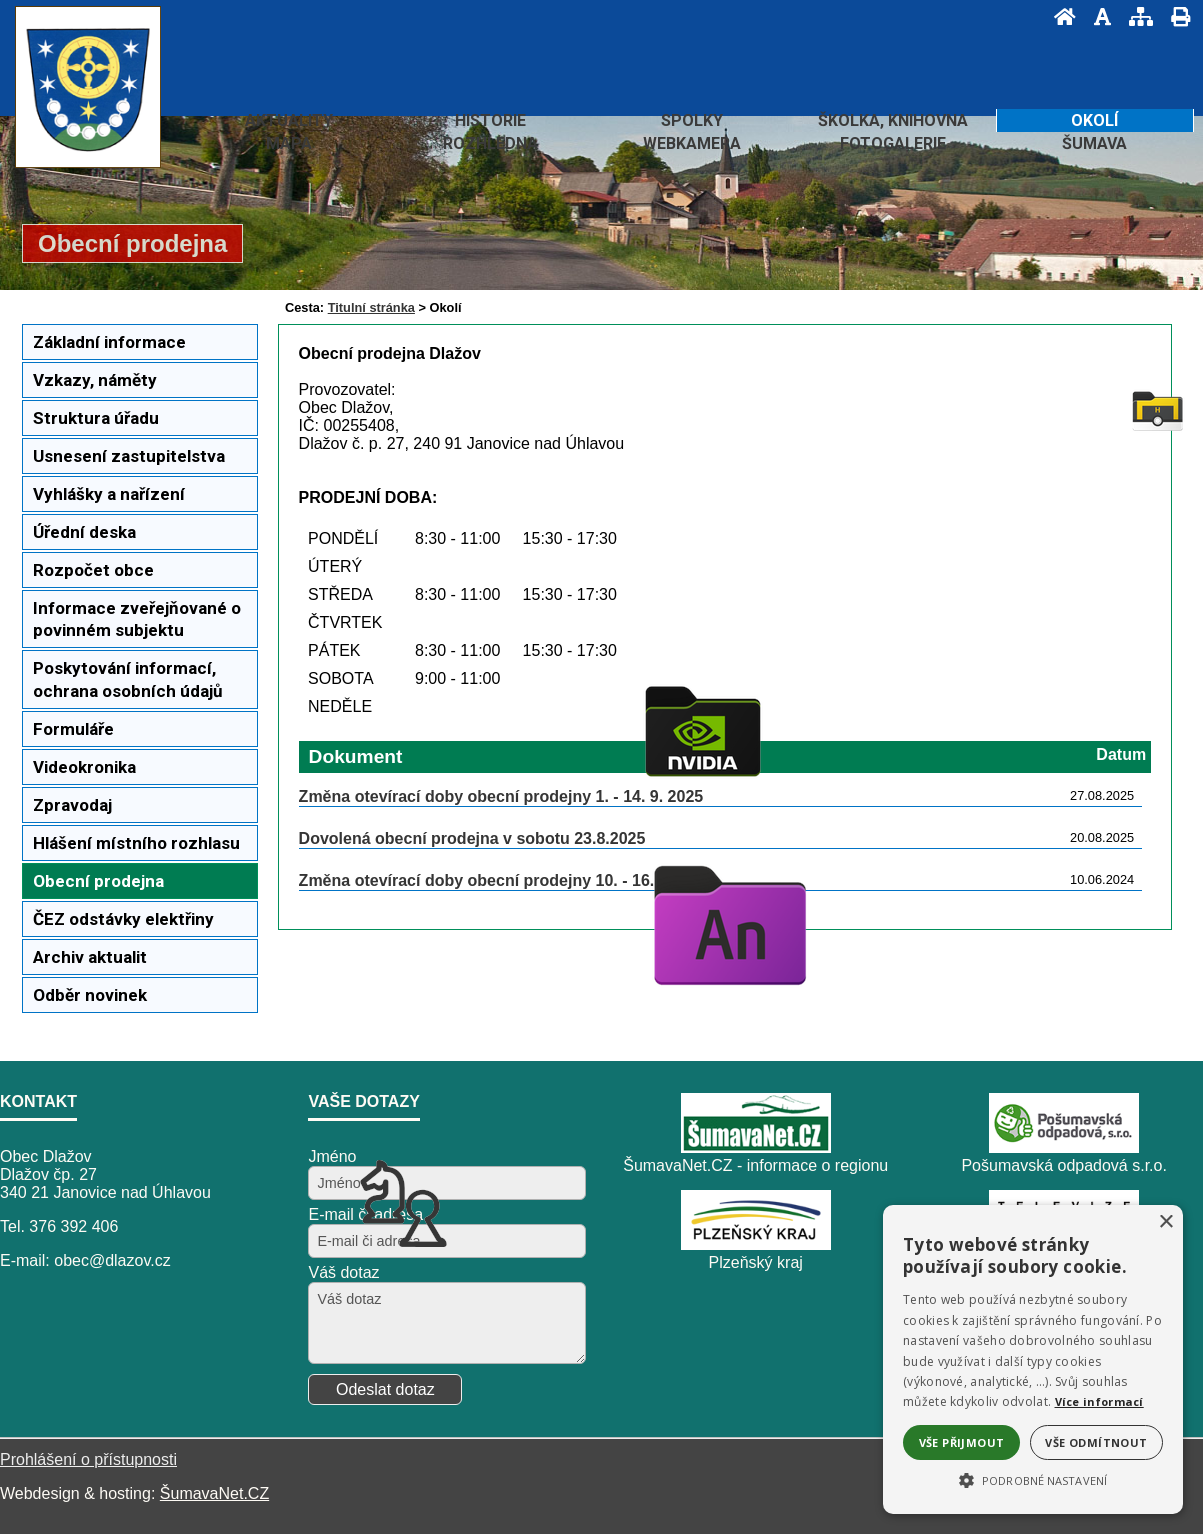 The height and width of the screenshot is (1534, 1203). What do you see at coordinates (1157, 412) in the screenshot?
I see `folder for pokémon ultra ball collection or related game files` at bounding box center [1157, 412].